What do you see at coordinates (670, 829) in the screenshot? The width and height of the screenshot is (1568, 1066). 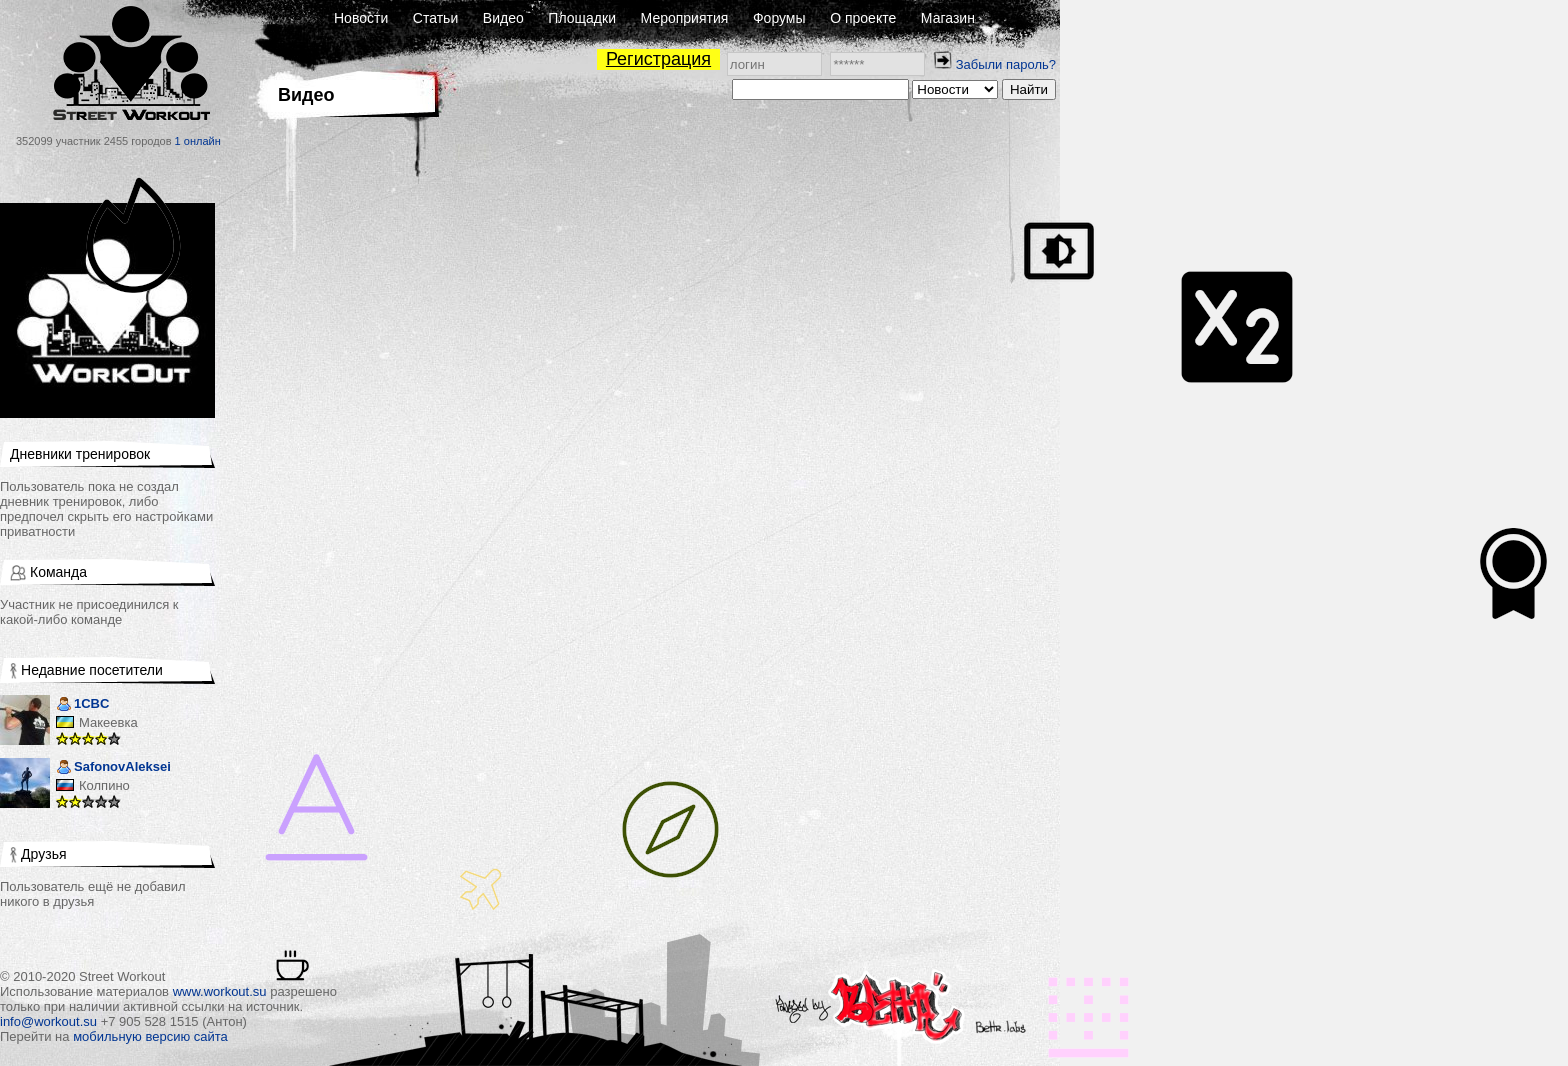 I see `access navigation or directions` at bounding box center [670, 829].